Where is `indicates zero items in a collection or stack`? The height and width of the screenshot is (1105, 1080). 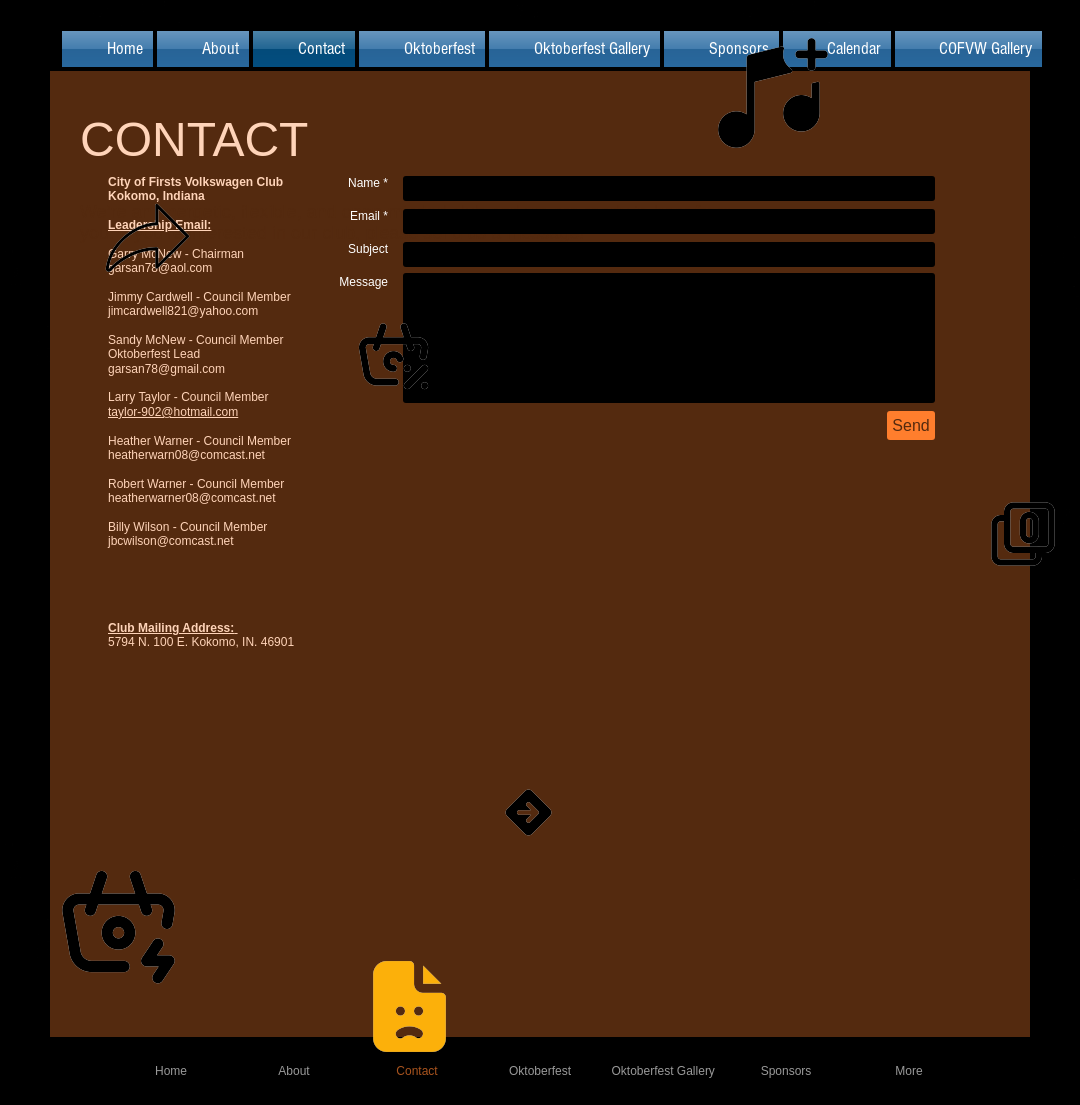
indicates zero items in a collection or stack is located at coordinates (1023, 534).